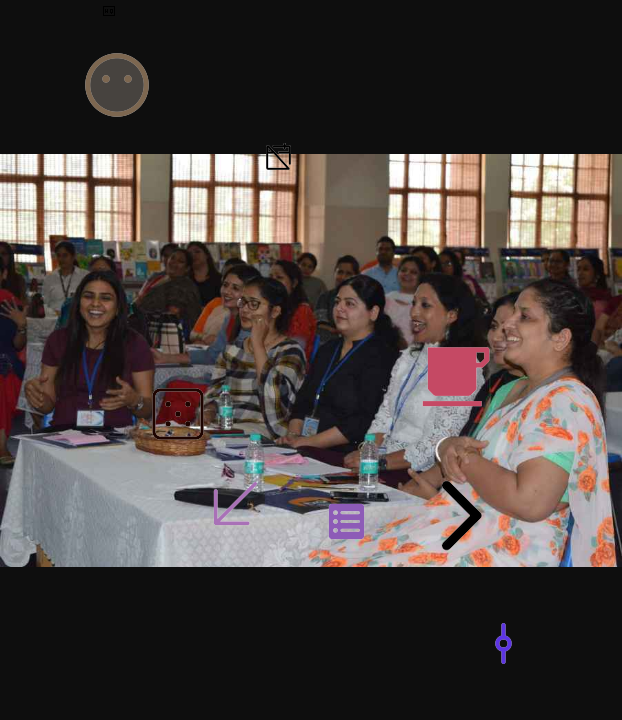  What do you see at coordinates (278, 157) in the screenshot?
I see `calendar feature disabled or unavailable` at bounding box center [278, 157].